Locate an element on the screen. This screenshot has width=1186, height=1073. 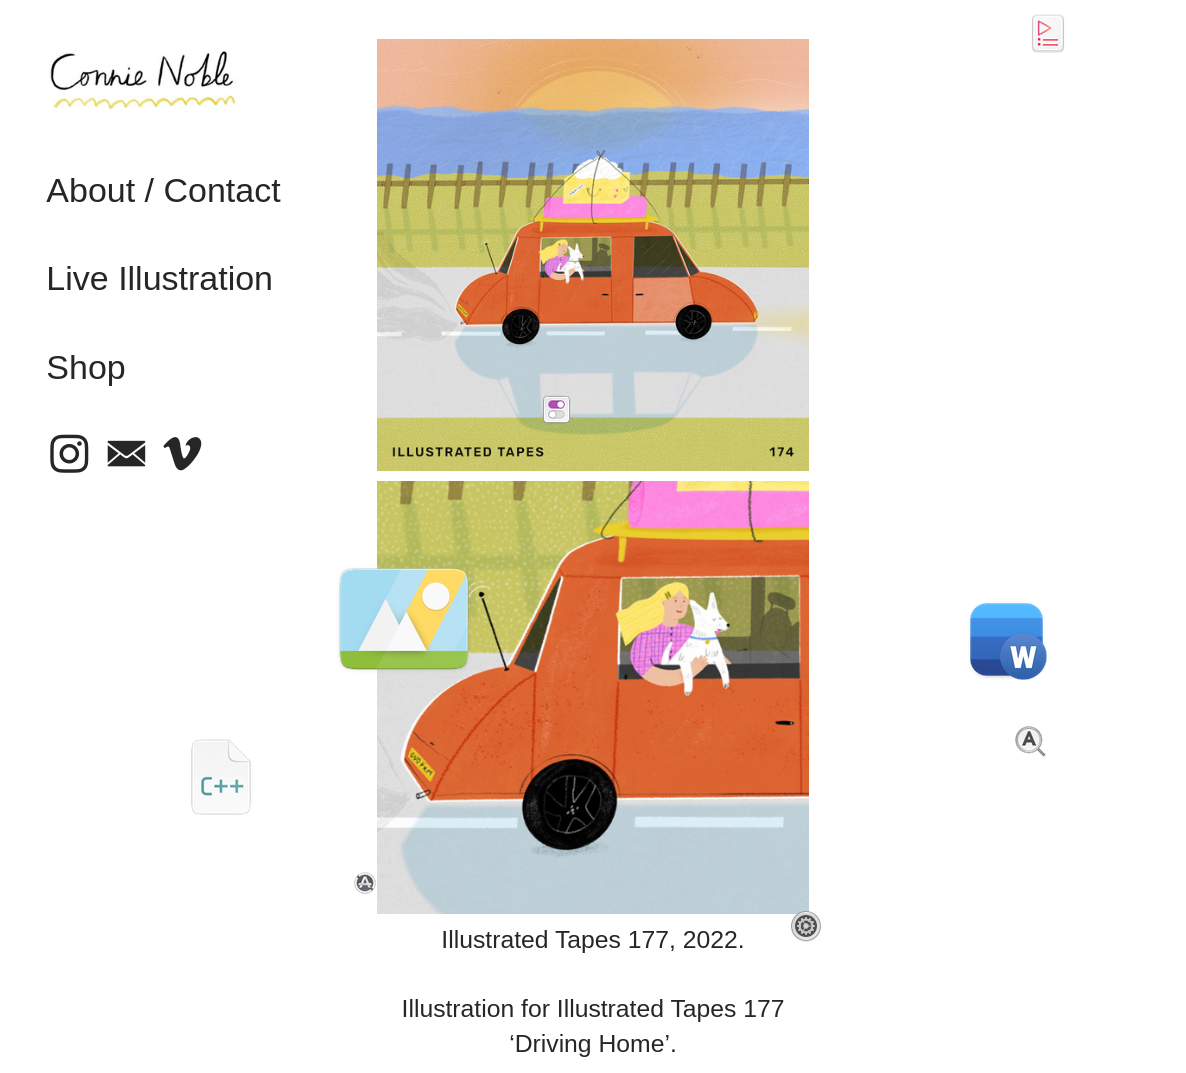
search within emails or messages is located at coordinates (1030, 741).